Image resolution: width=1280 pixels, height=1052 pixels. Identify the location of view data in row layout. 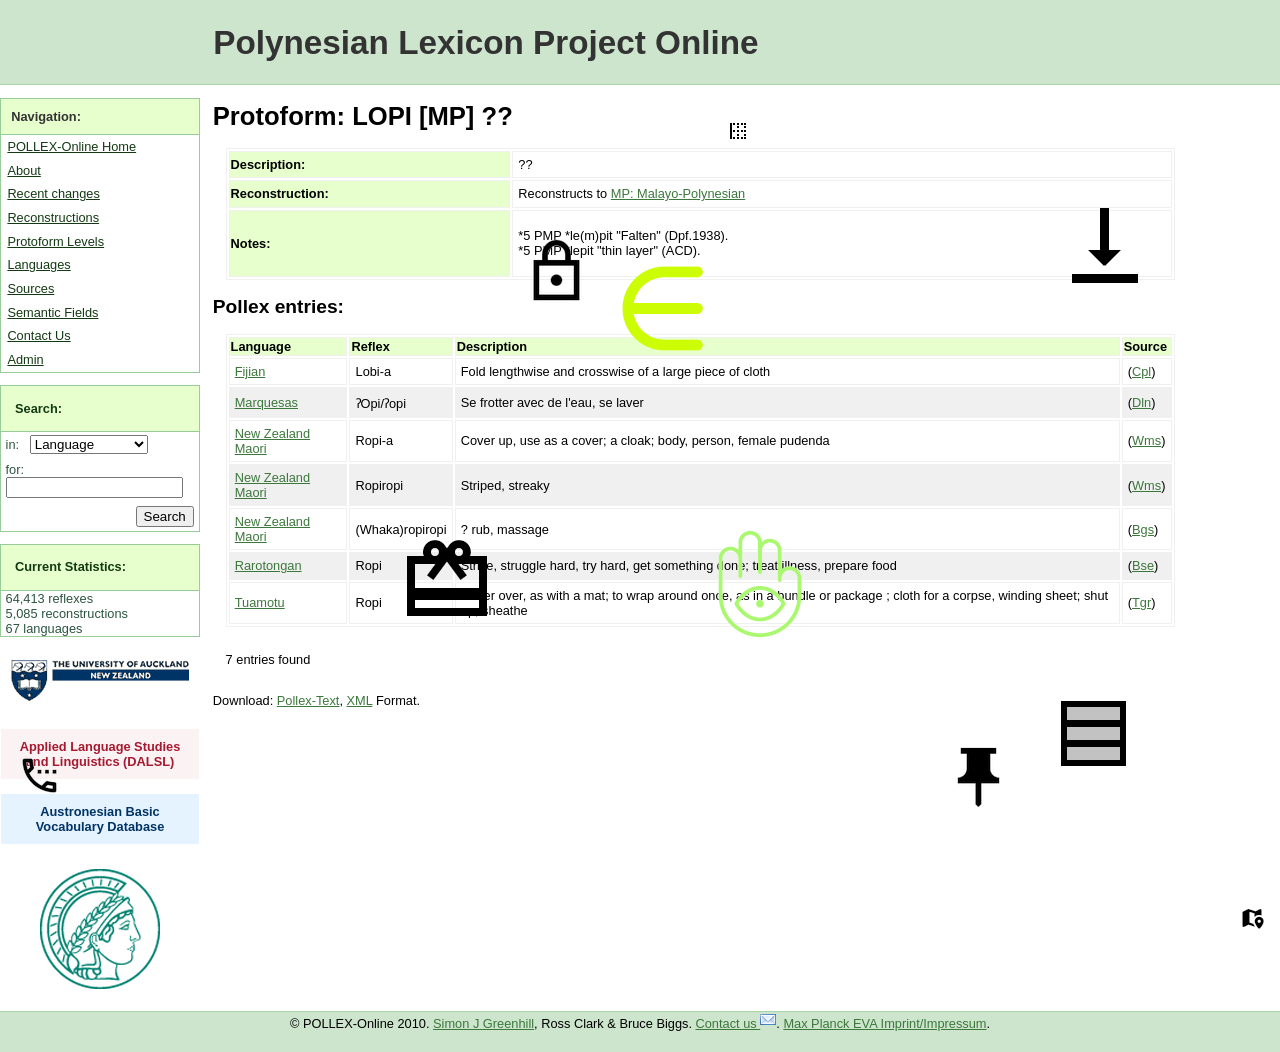
(1093, 733).